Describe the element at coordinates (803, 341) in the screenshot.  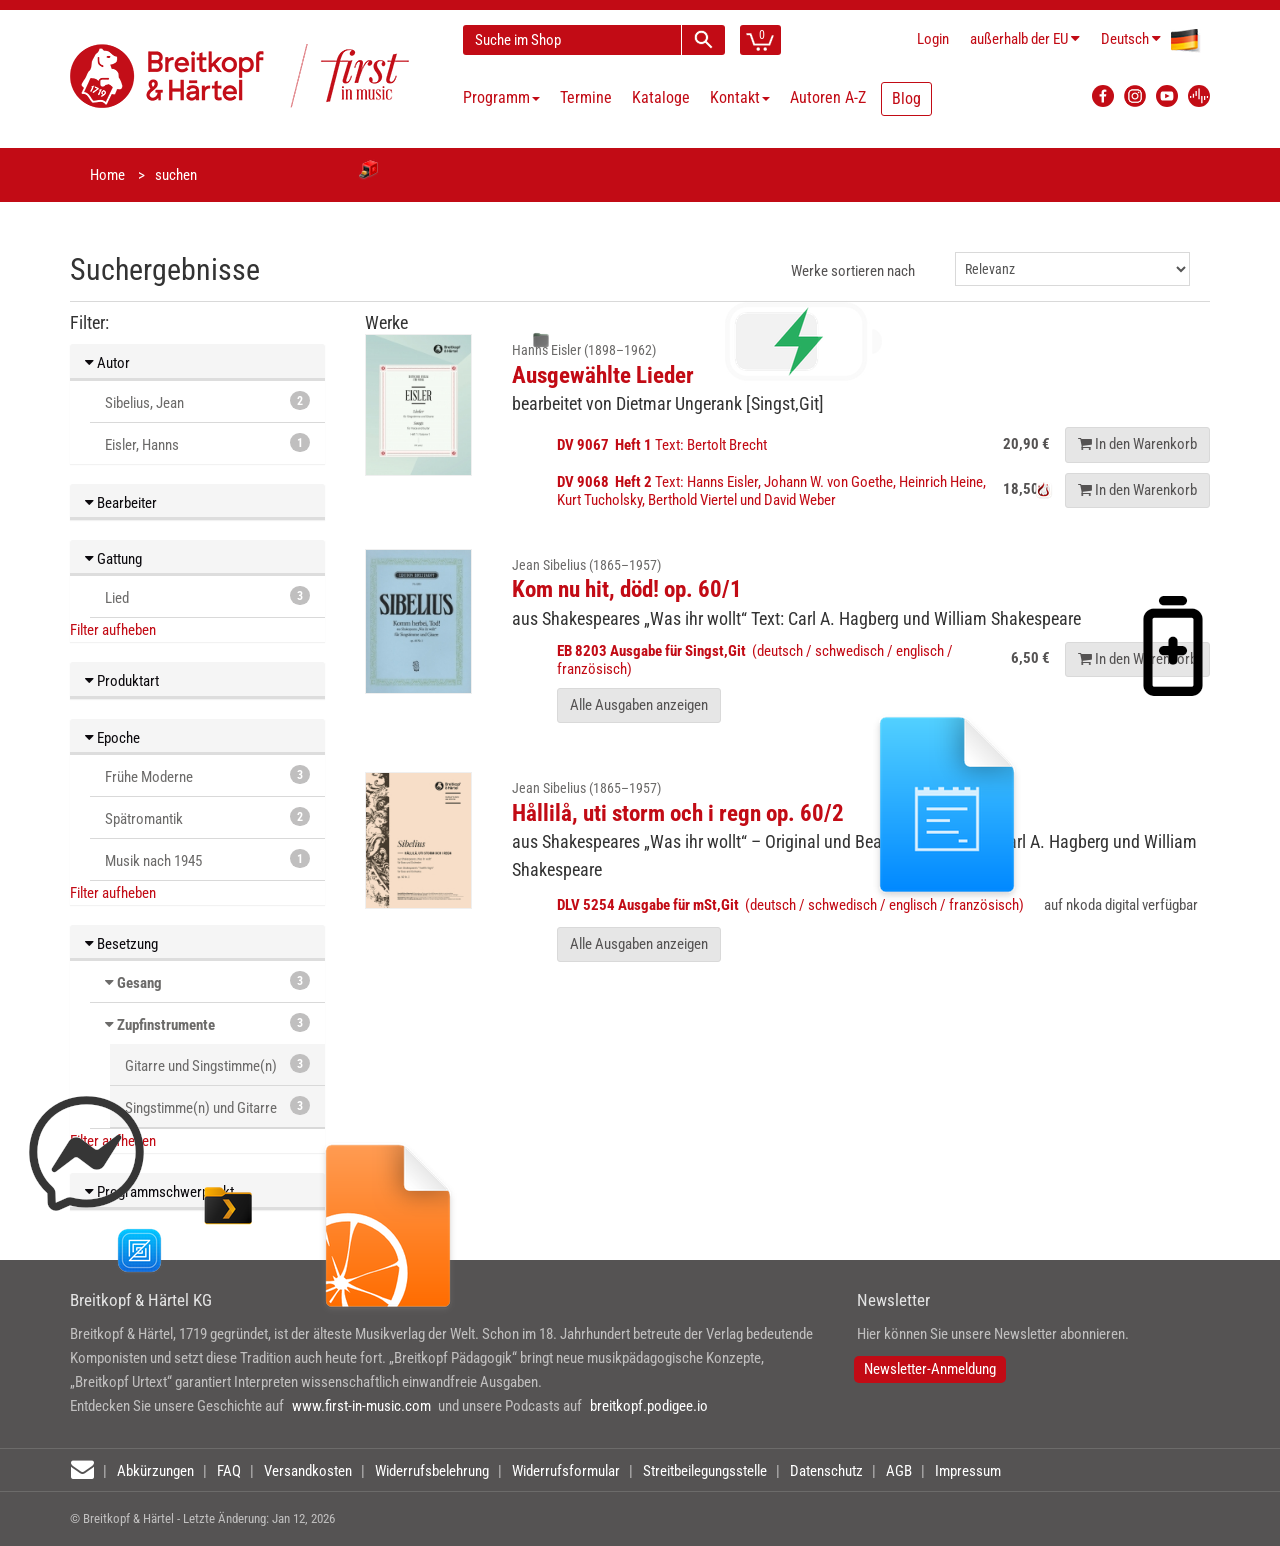
I see `battery at 60% and currently charging` at that location.